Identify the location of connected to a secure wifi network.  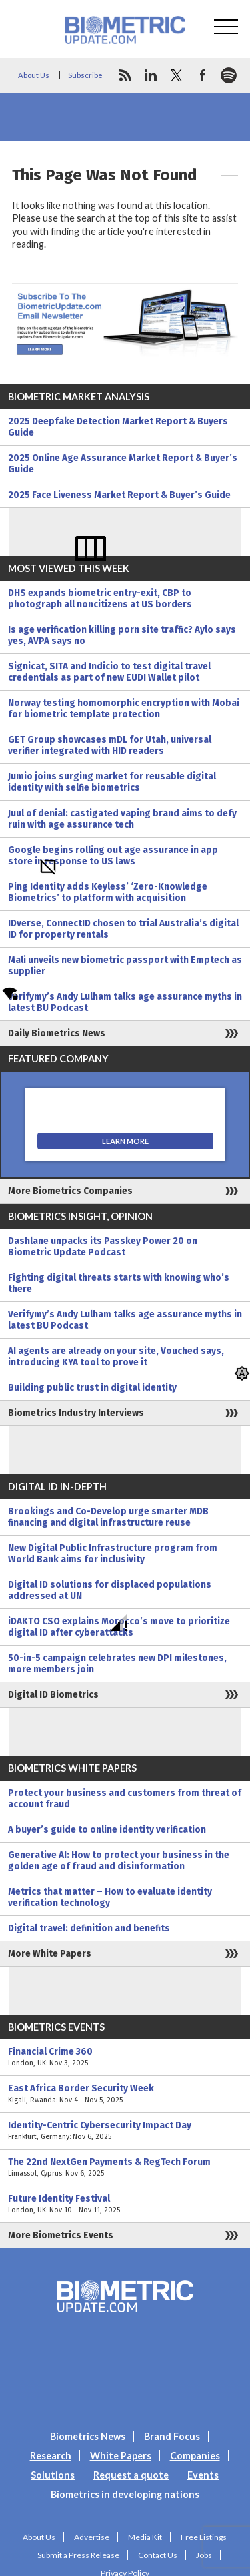
(9, 993).